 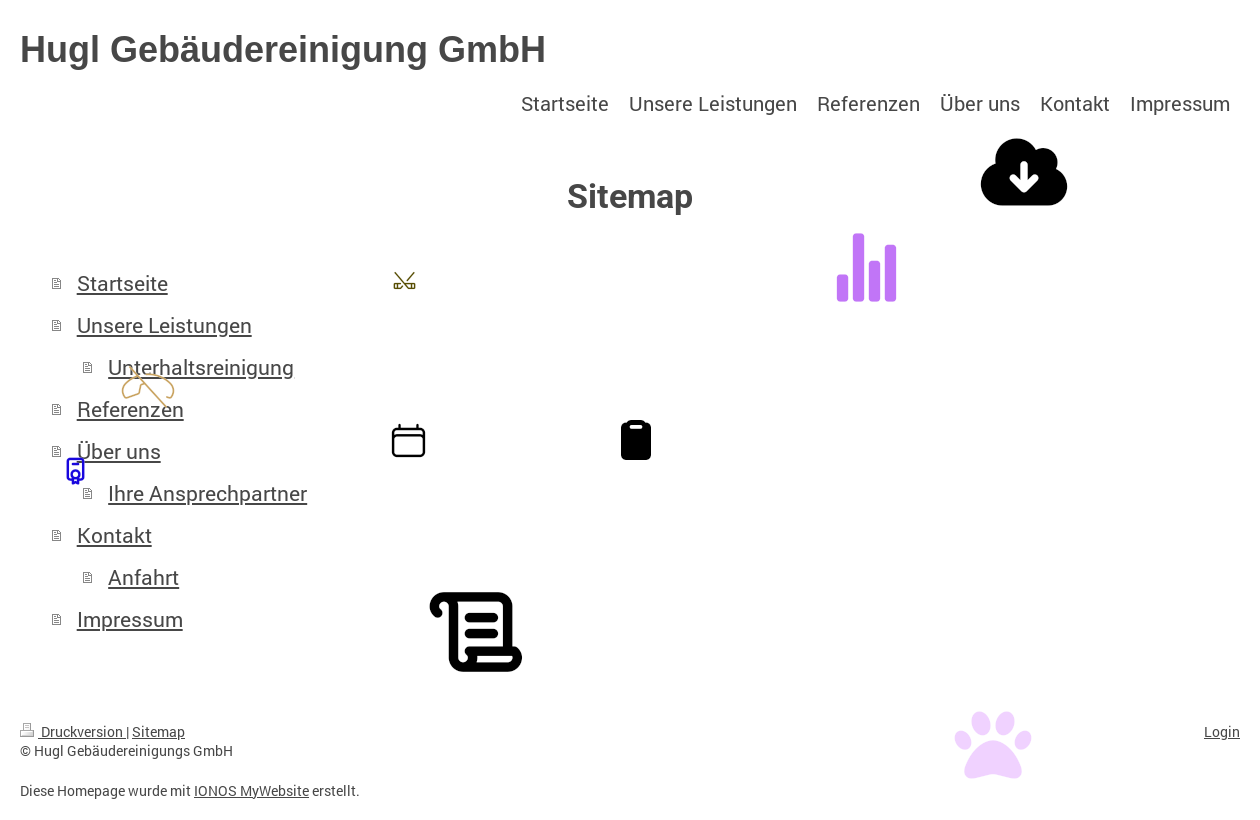 I want to click on view statistics and analytics, so click(x=866, y=267).